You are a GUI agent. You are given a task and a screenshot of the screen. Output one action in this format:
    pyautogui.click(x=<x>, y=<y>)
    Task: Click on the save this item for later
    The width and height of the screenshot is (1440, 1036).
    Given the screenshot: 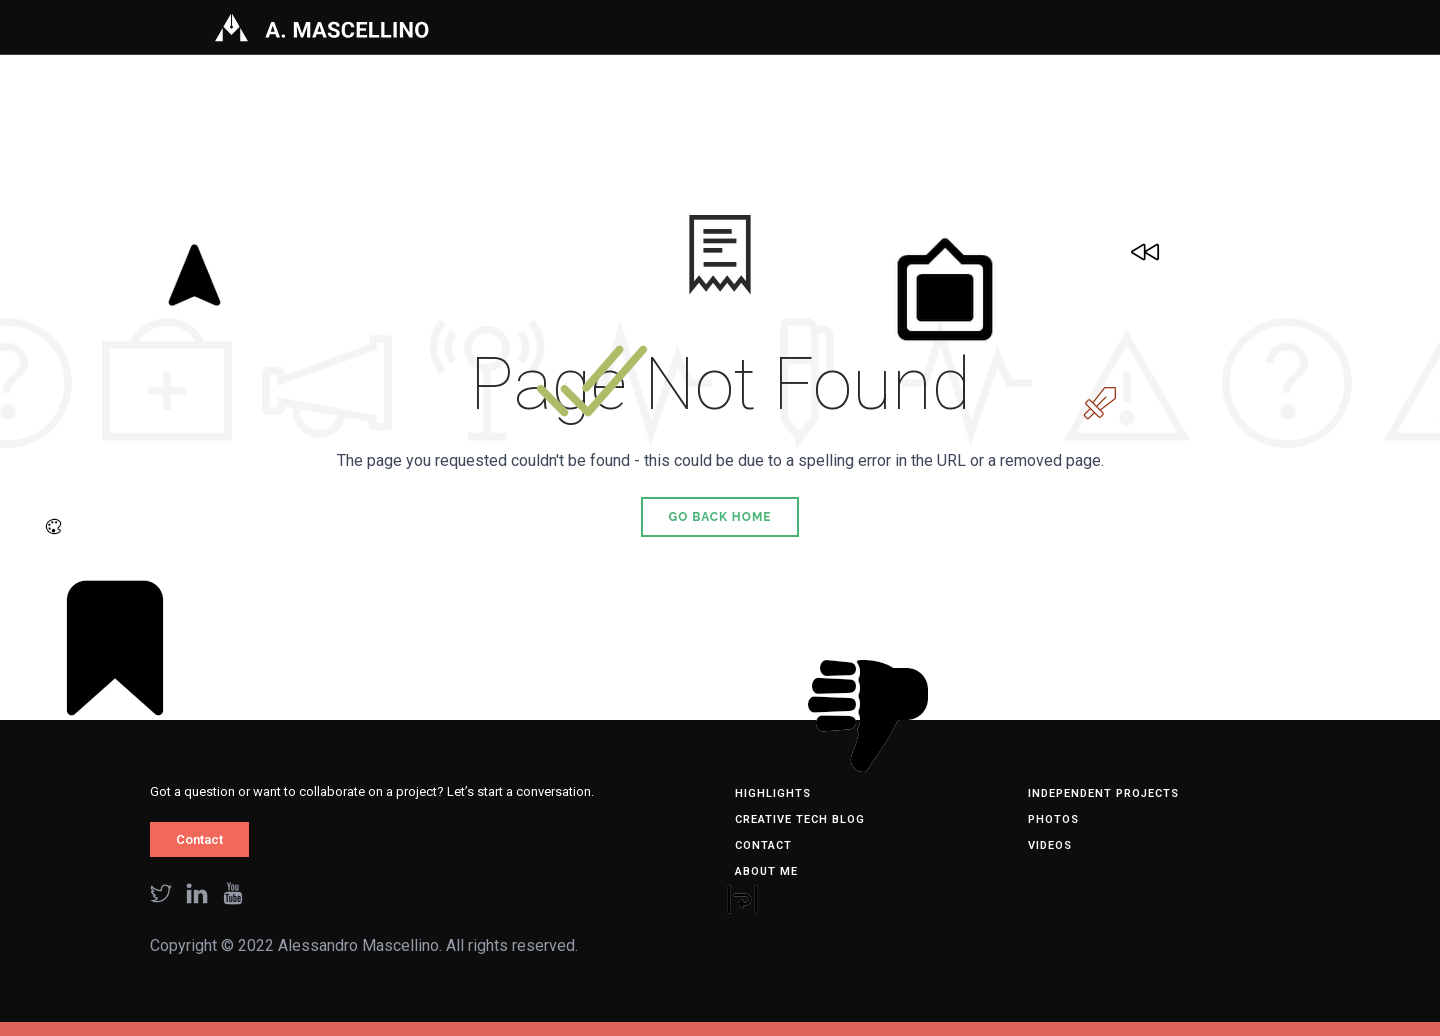 What is the action you would take?
    pyautogui.click(x=115, y=648)
    